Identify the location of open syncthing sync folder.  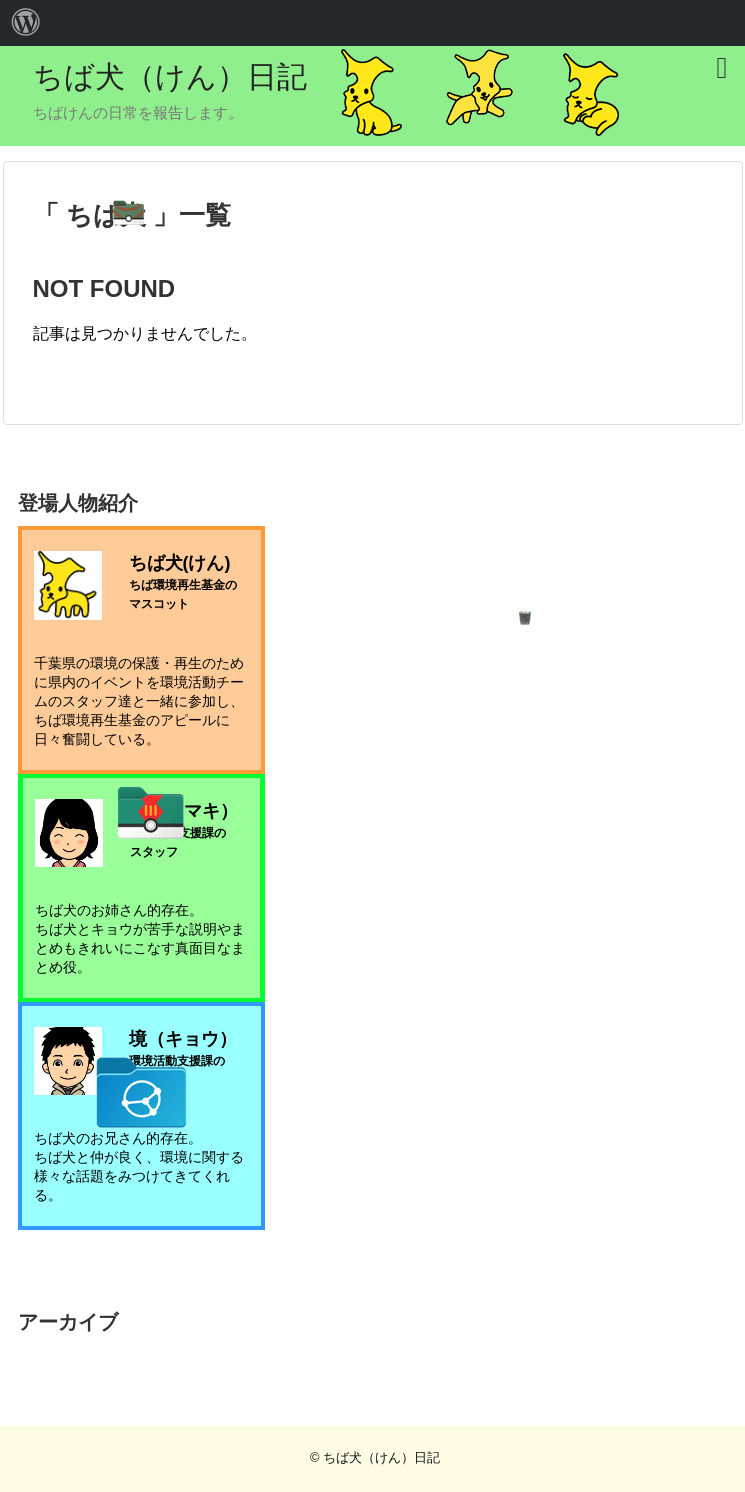
(141, 1095).